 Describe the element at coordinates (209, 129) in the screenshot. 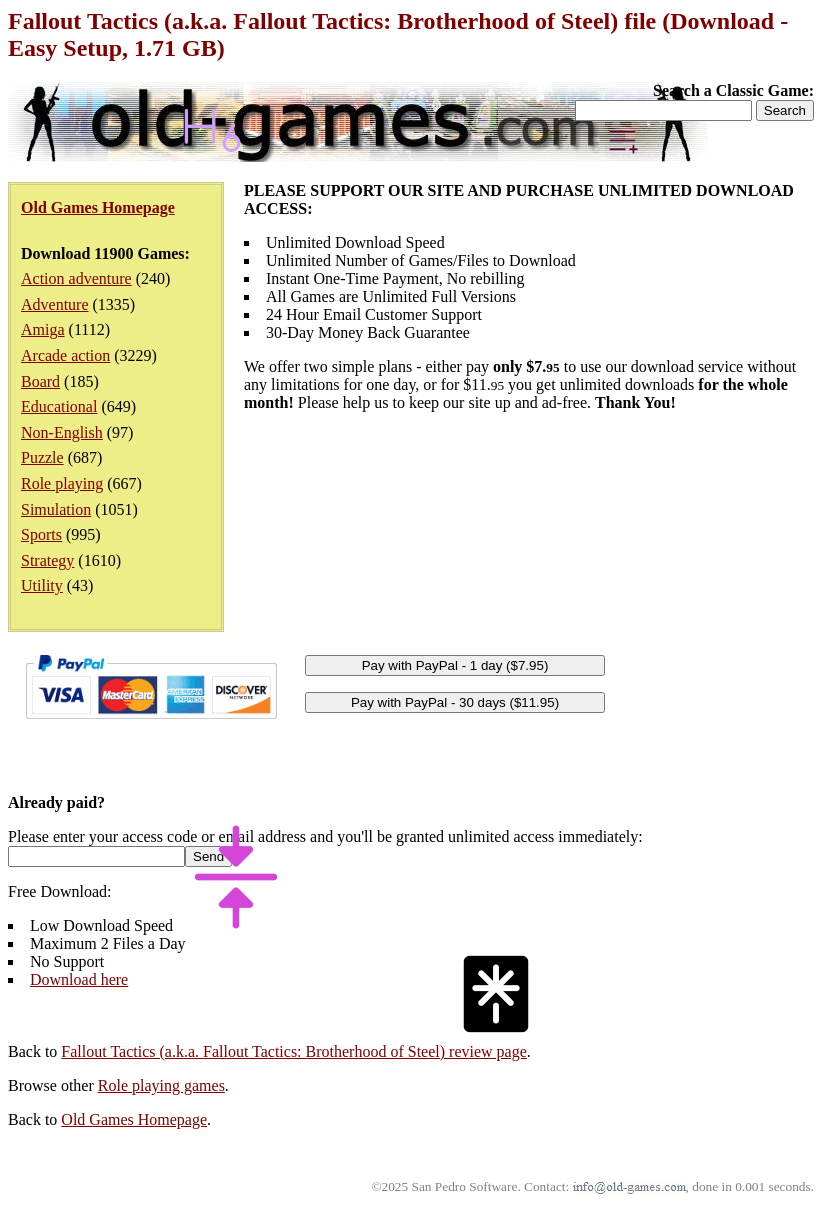

I see `format text as heading level 6` at that location.